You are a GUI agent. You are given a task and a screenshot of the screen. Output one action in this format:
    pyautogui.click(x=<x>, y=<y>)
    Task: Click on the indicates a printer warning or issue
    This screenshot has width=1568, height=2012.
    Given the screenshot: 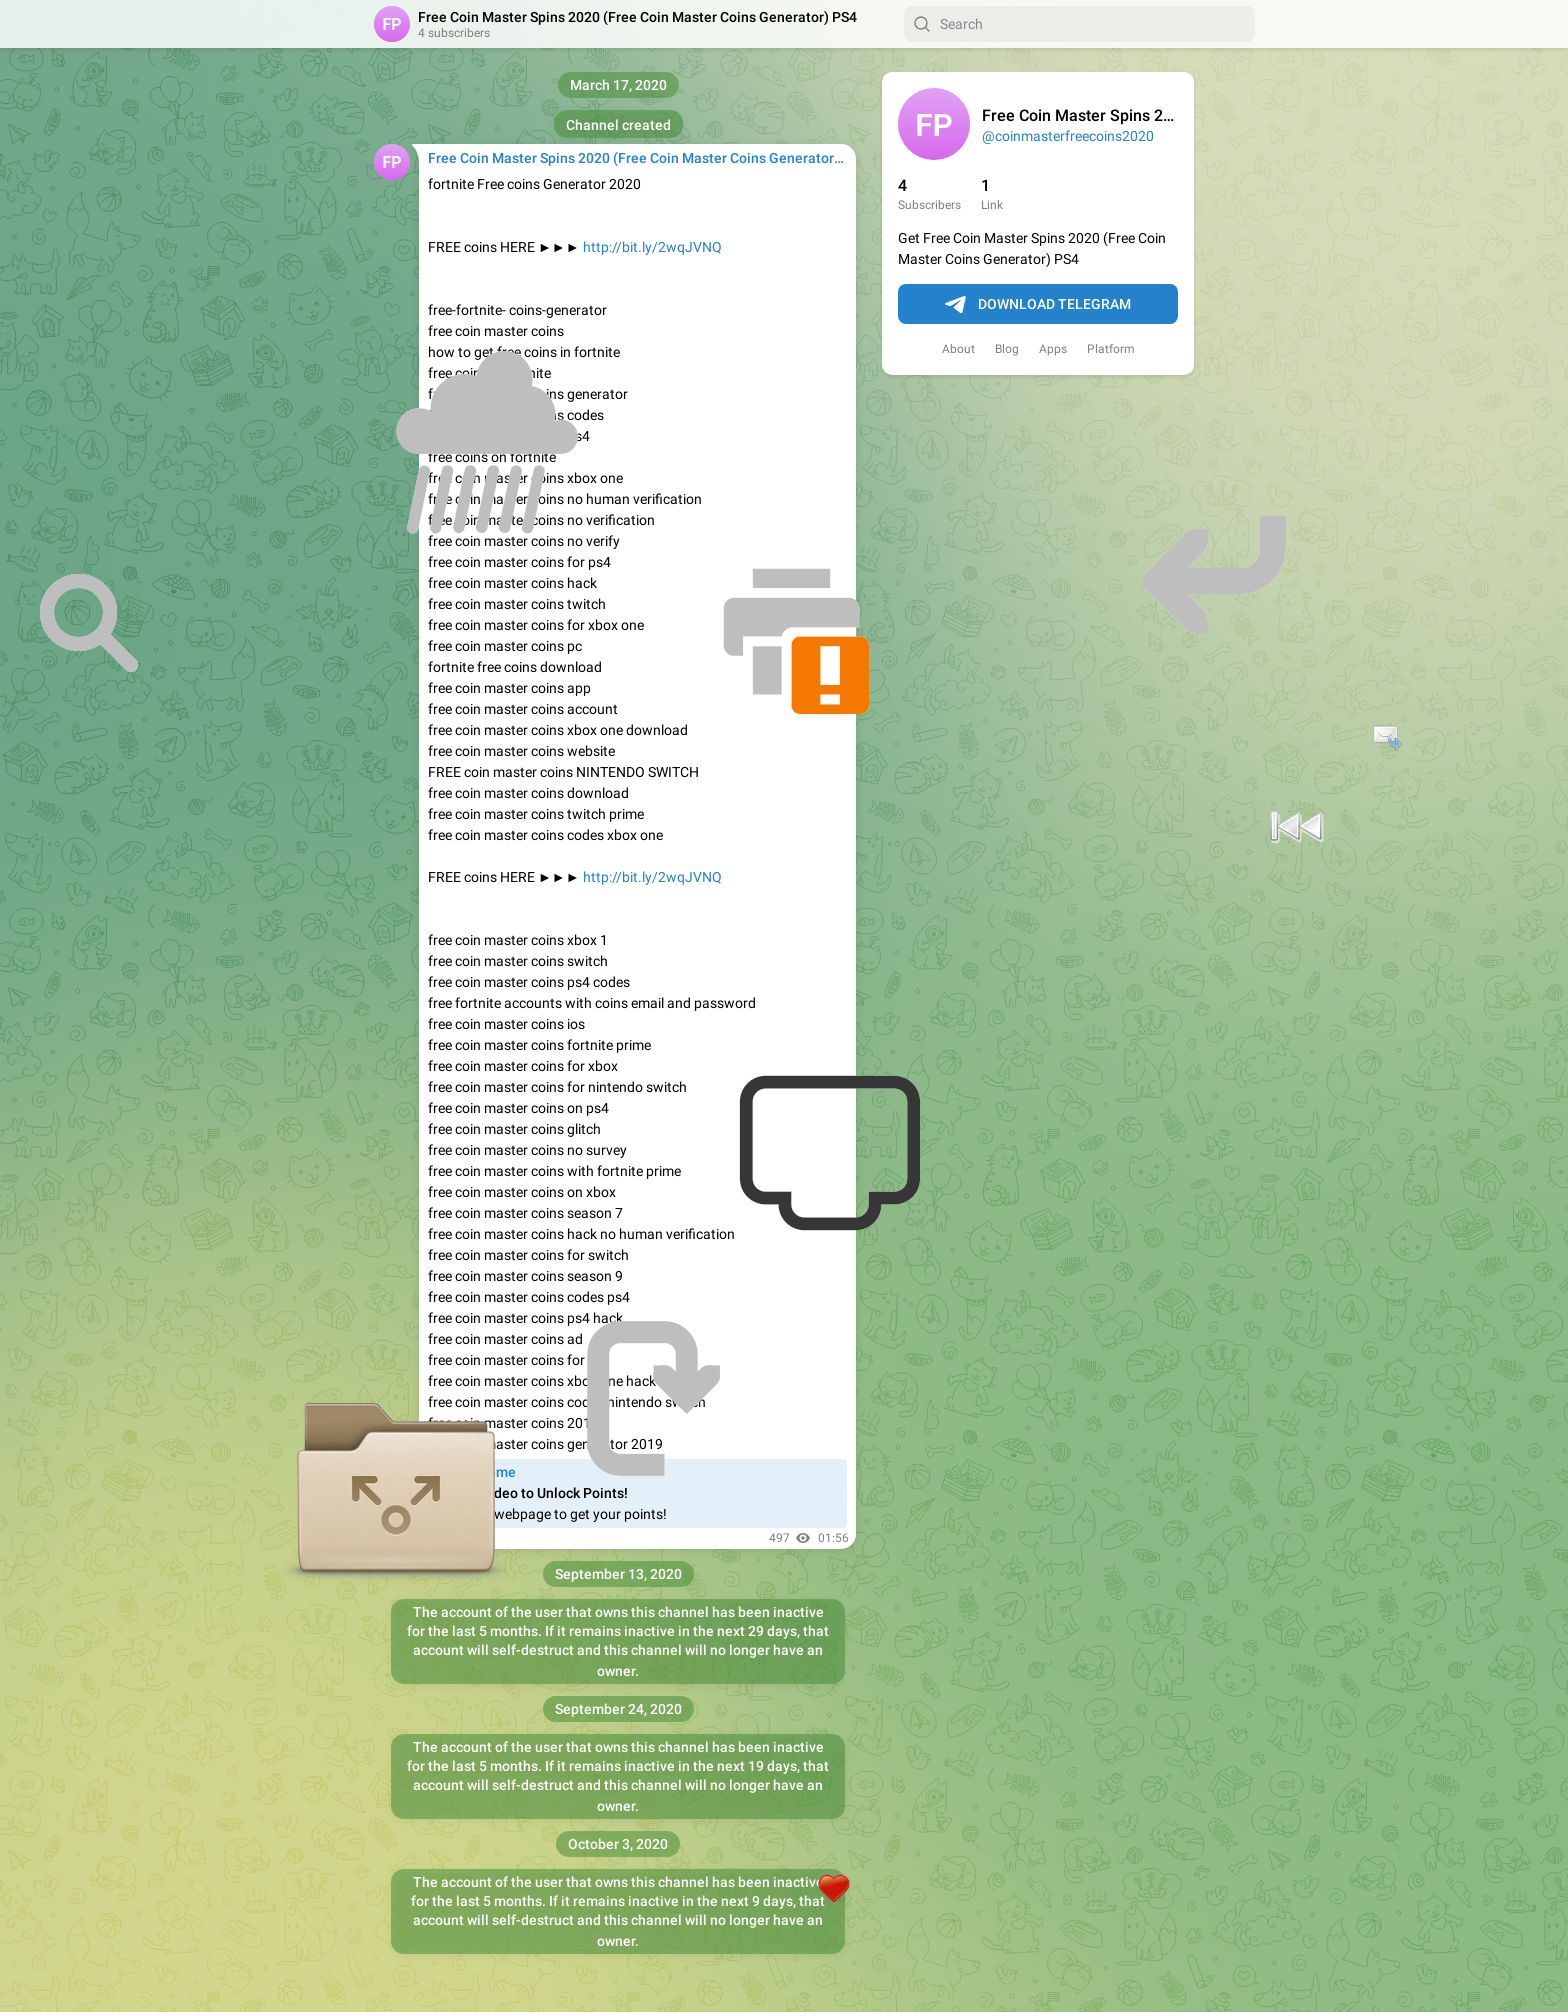 What is the action you would take?
    pyautogui.click(x=791, y=636)
    